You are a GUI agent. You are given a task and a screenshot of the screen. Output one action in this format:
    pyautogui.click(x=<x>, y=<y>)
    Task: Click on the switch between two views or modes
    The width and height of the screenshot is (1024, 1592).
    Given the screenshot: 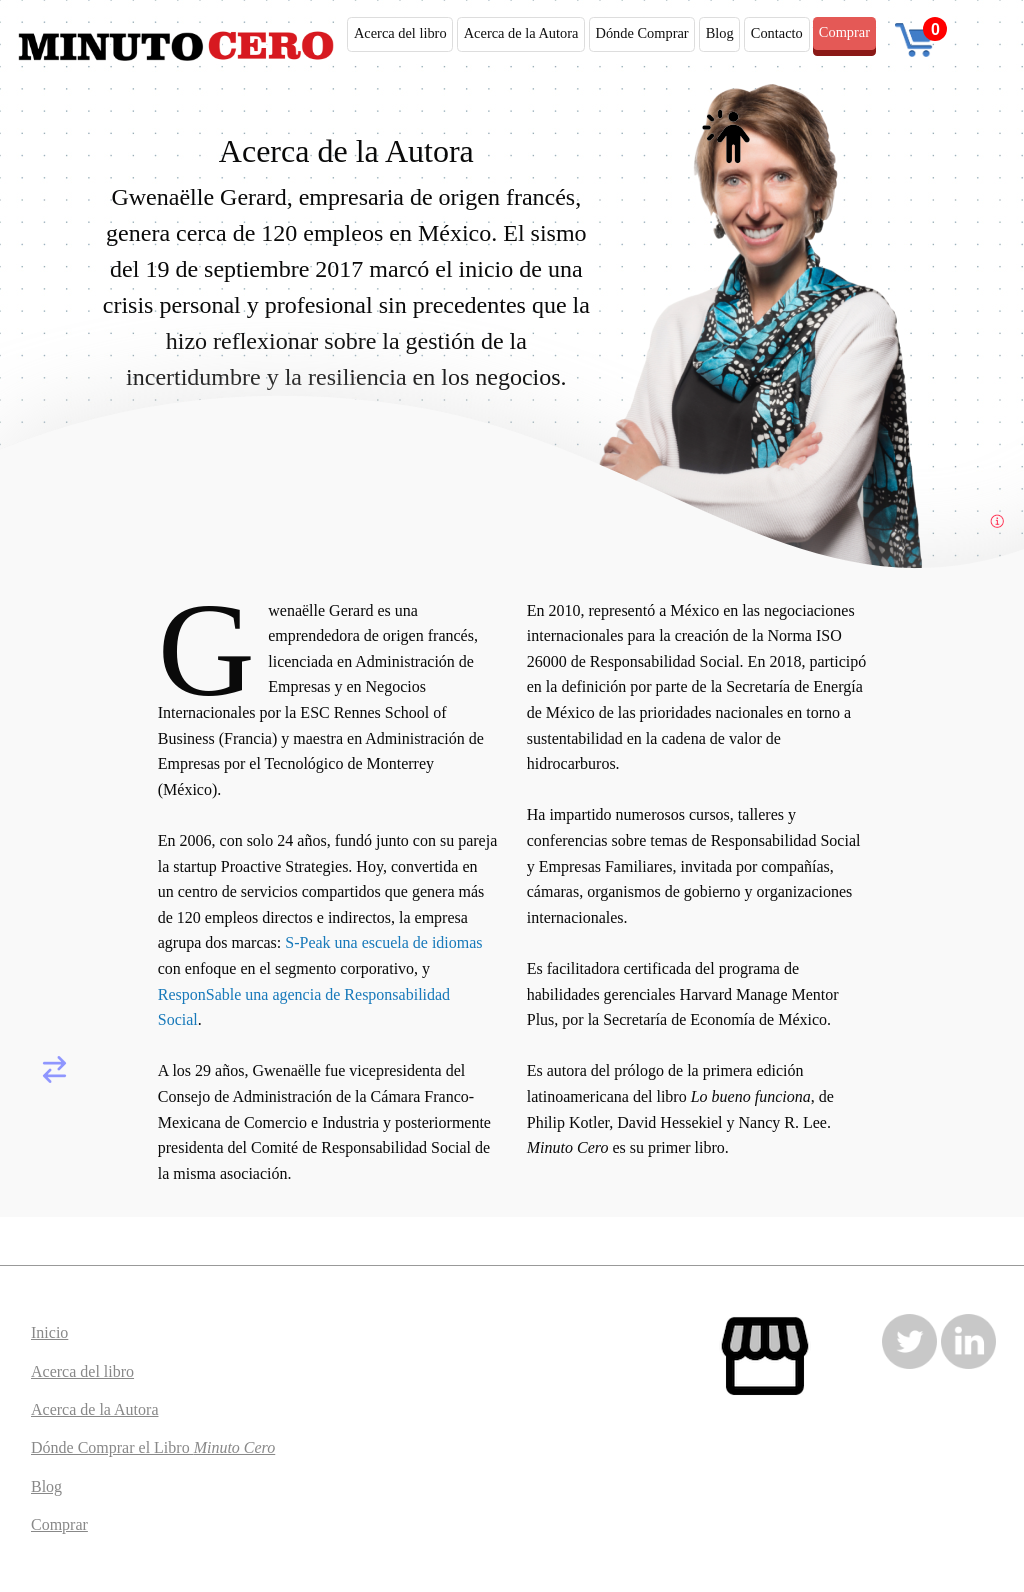 What is the action you would take?
    pyautogui.click(x=54, y=1069)
    